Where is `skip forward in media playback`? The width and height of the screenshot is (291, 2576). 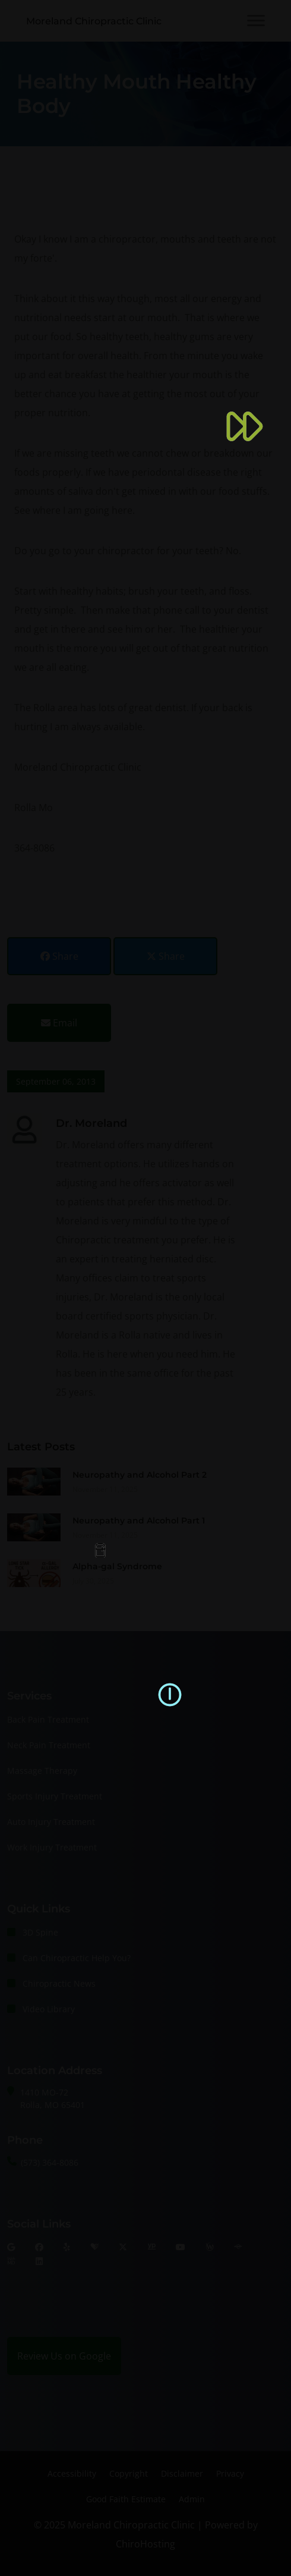 skip forward in media playback is located at coordinates (245, 426).